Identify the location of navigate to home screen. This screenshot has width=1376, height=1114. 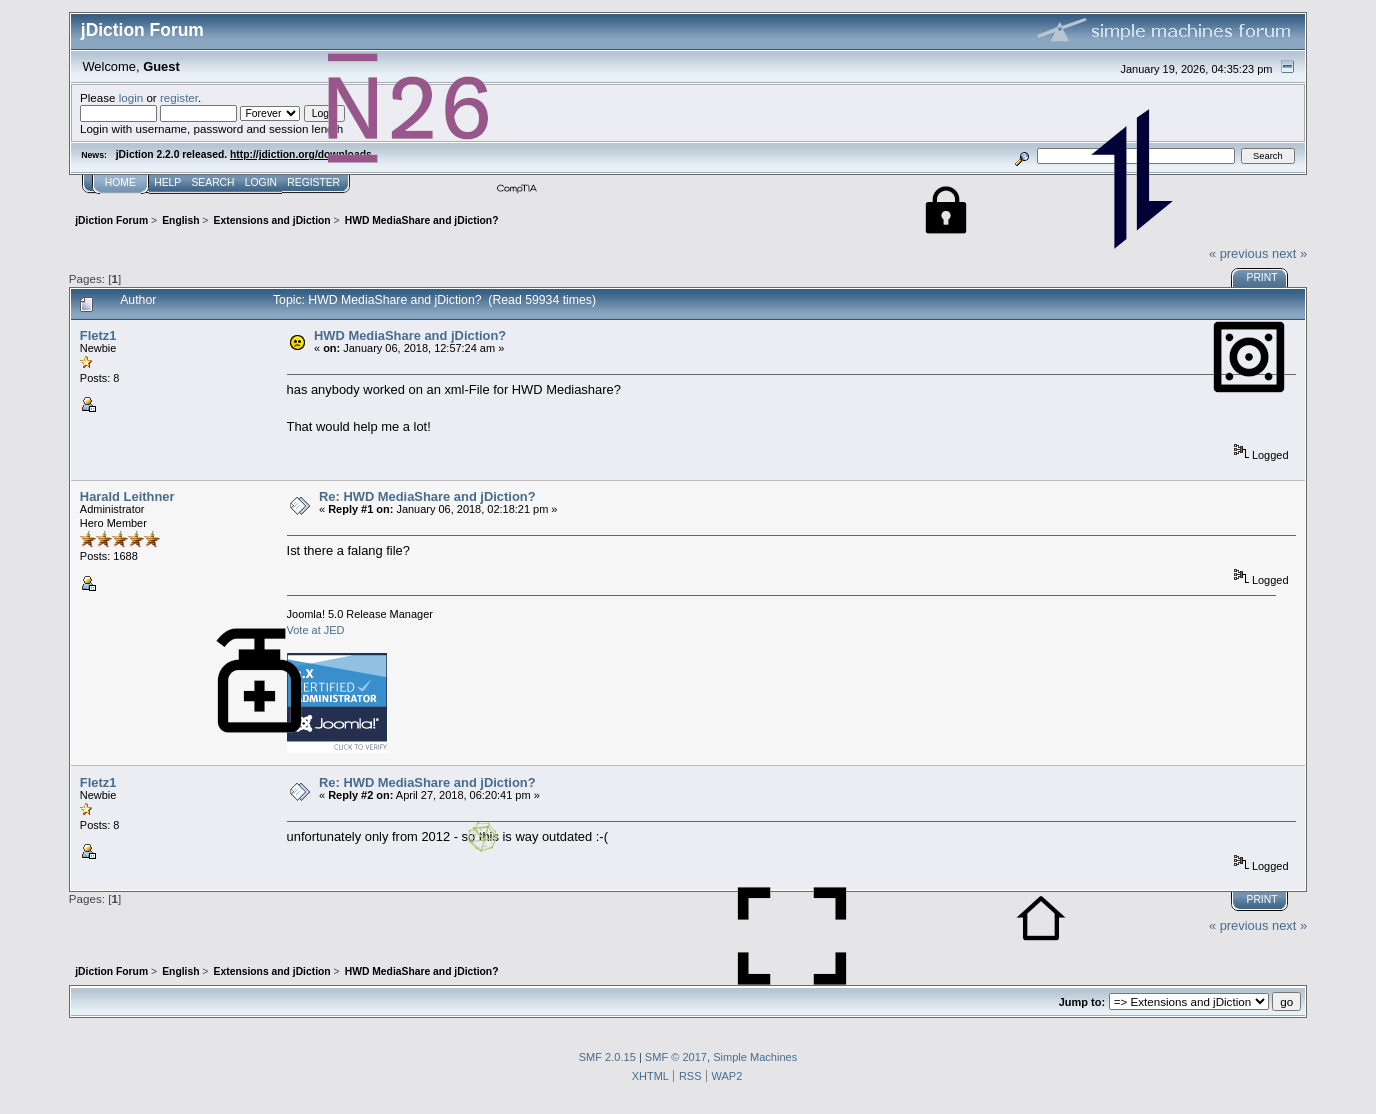
(1041, 920).